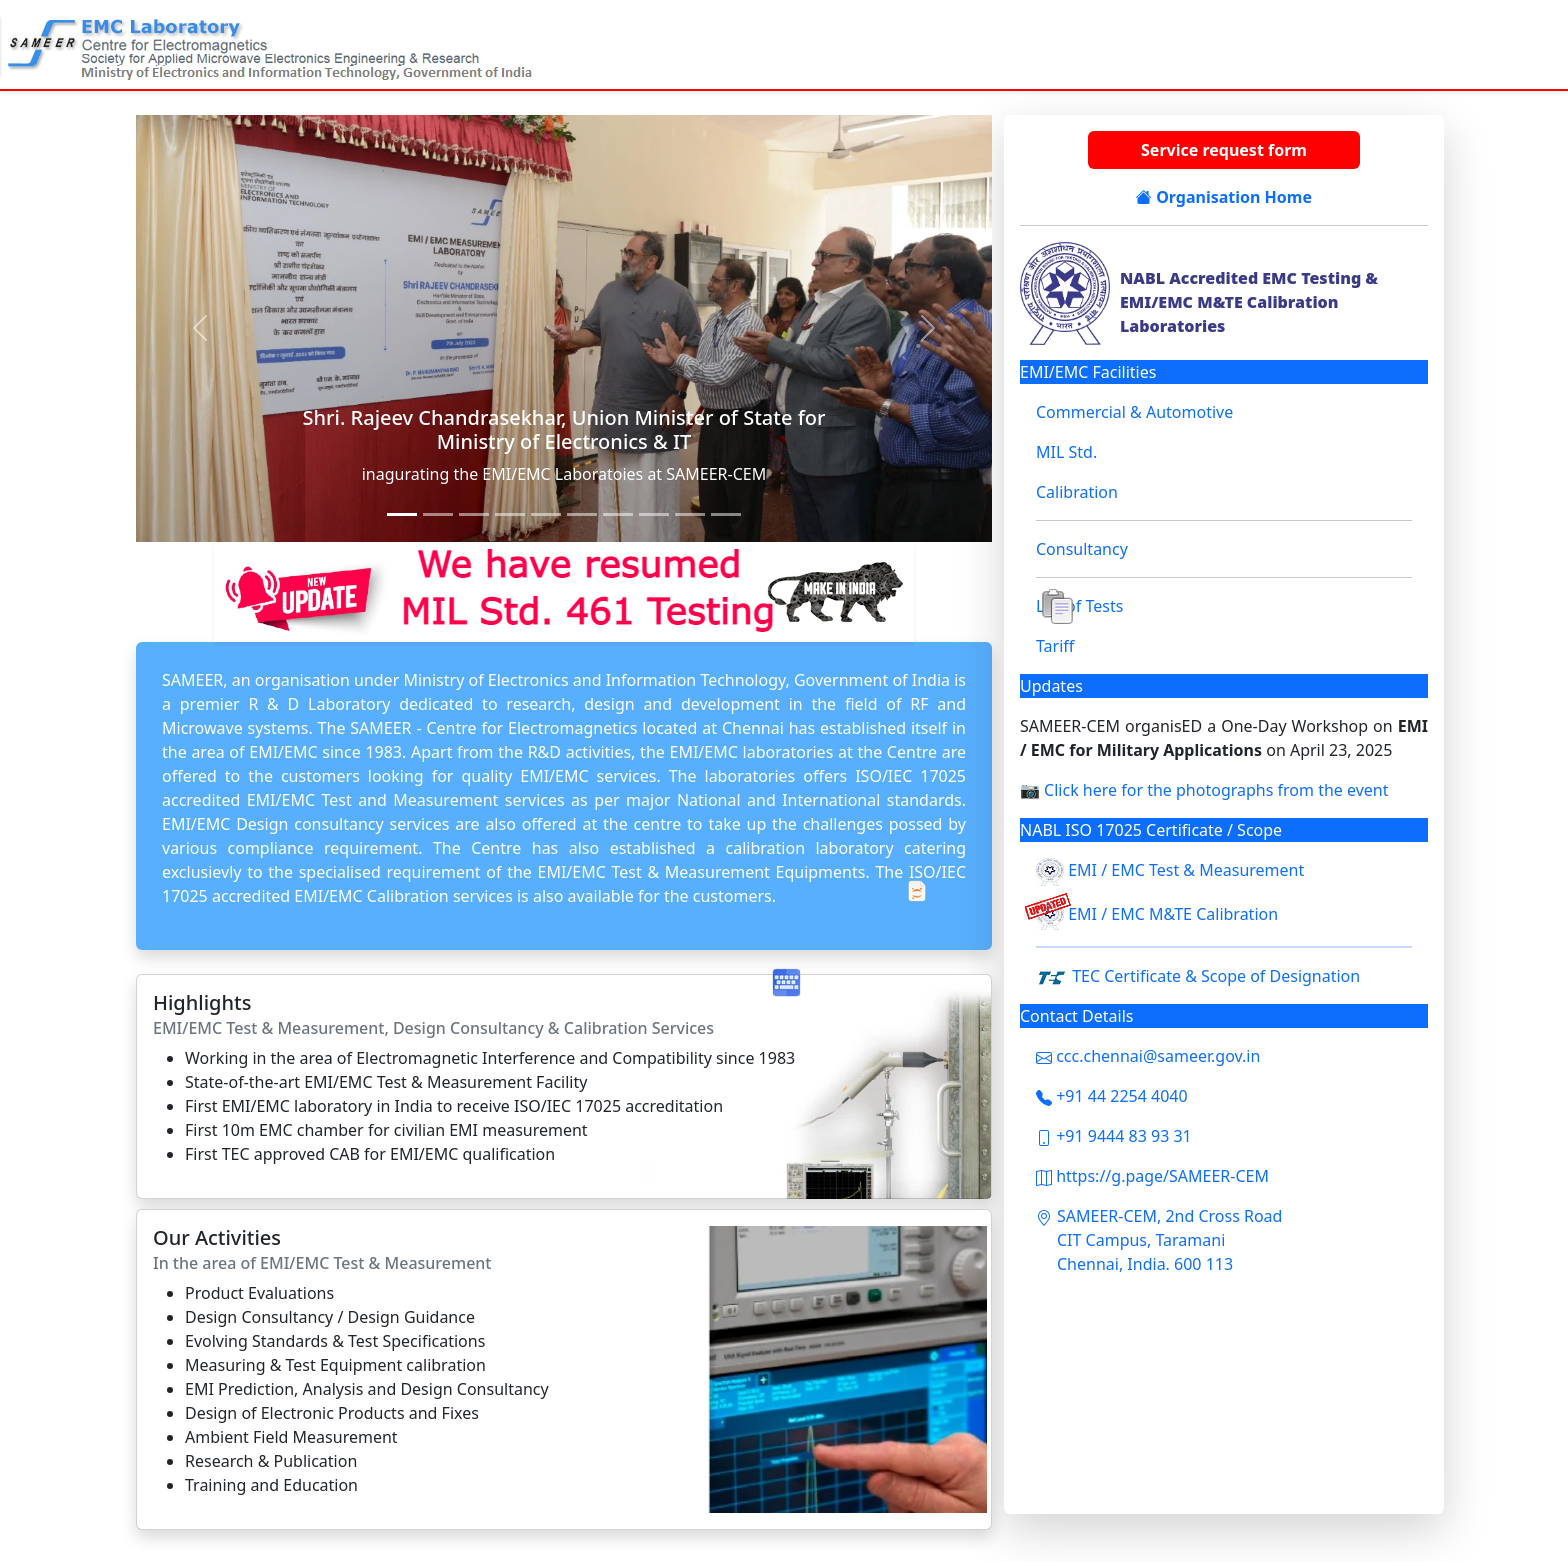  Describe the element at coordinates (786, 982) in the screenshot. I see `access keyboard and input device settings` at that location.